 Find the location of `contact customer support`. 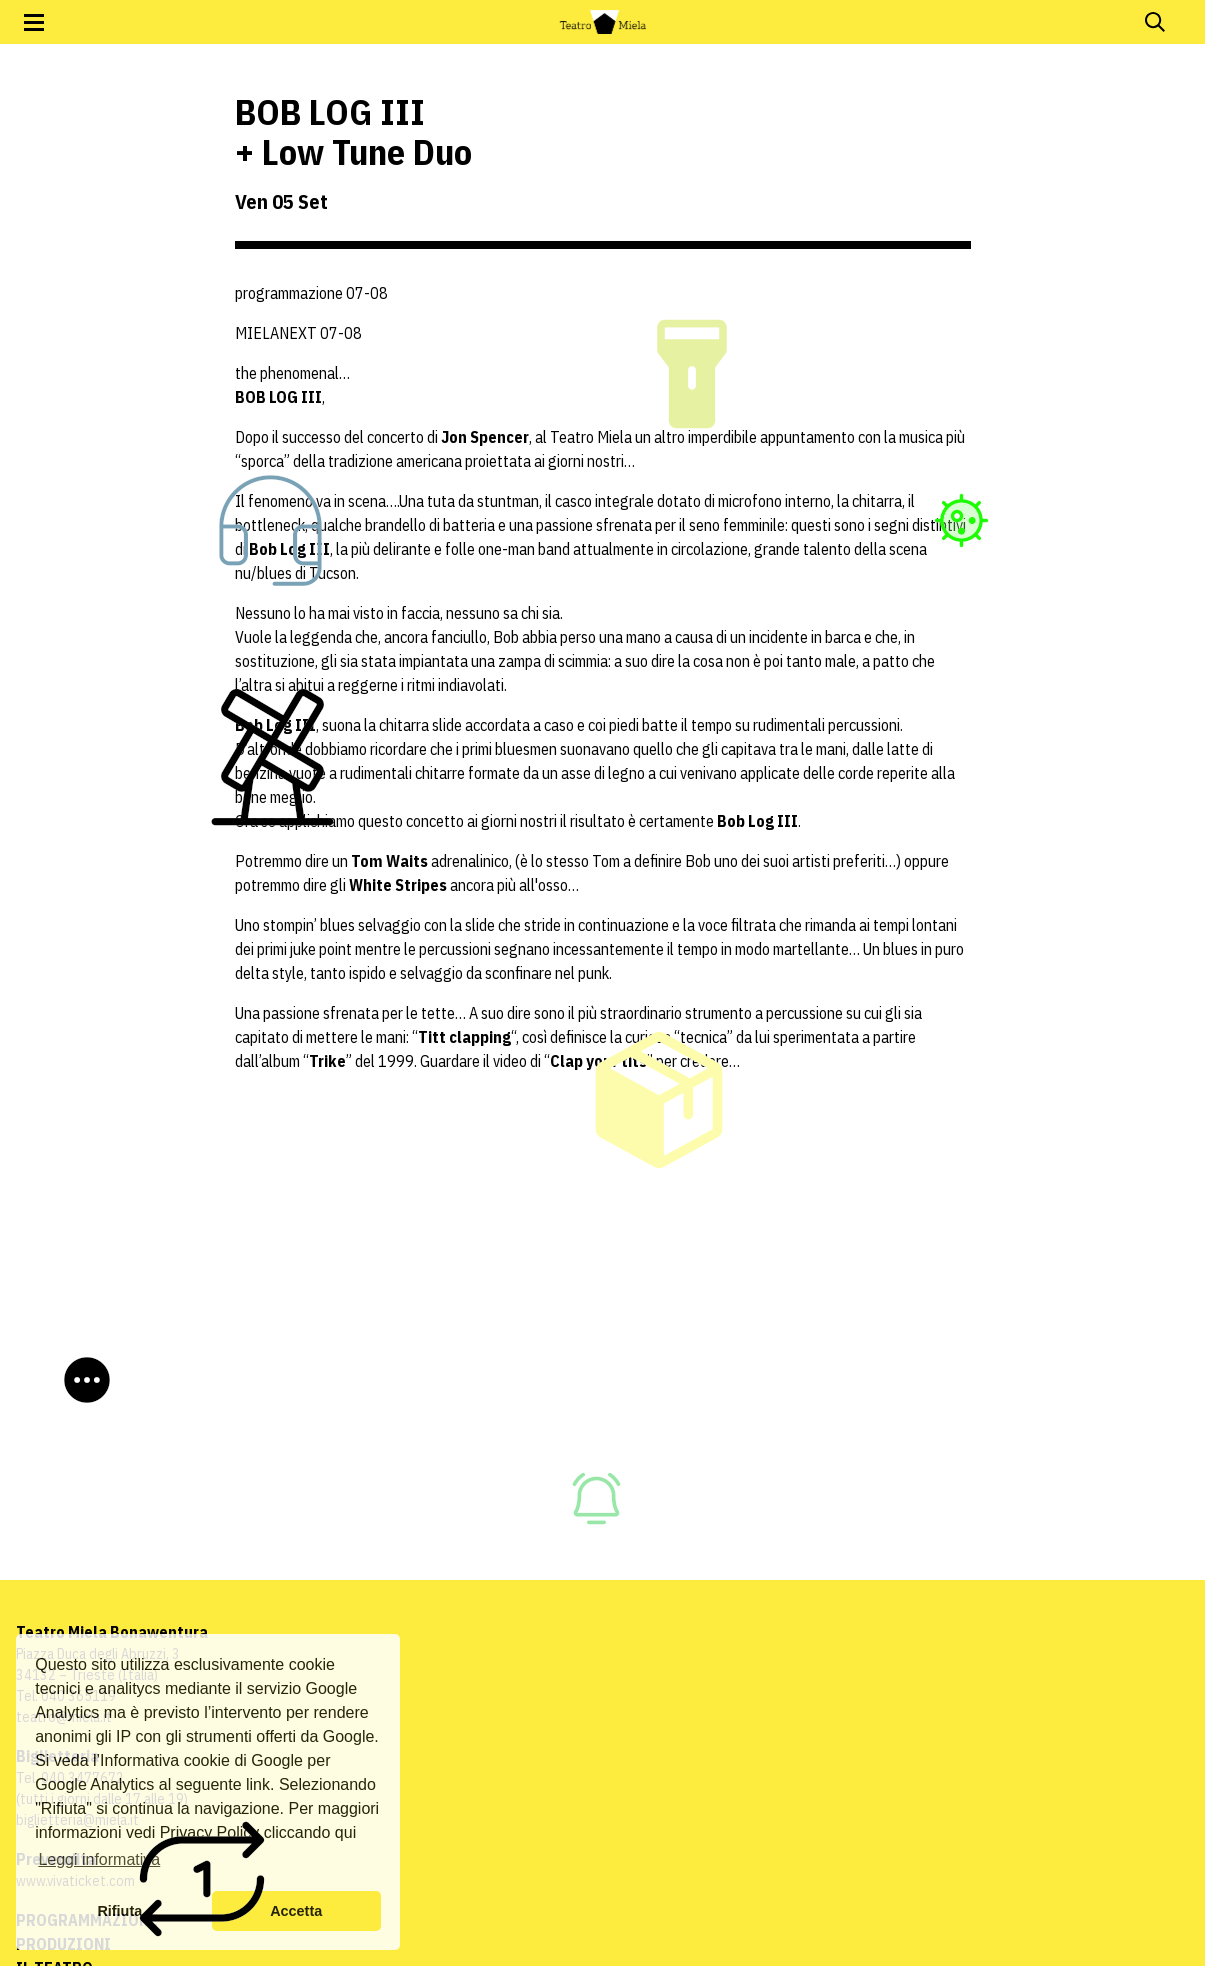

contact customer support is located at coordinates (270, 526).